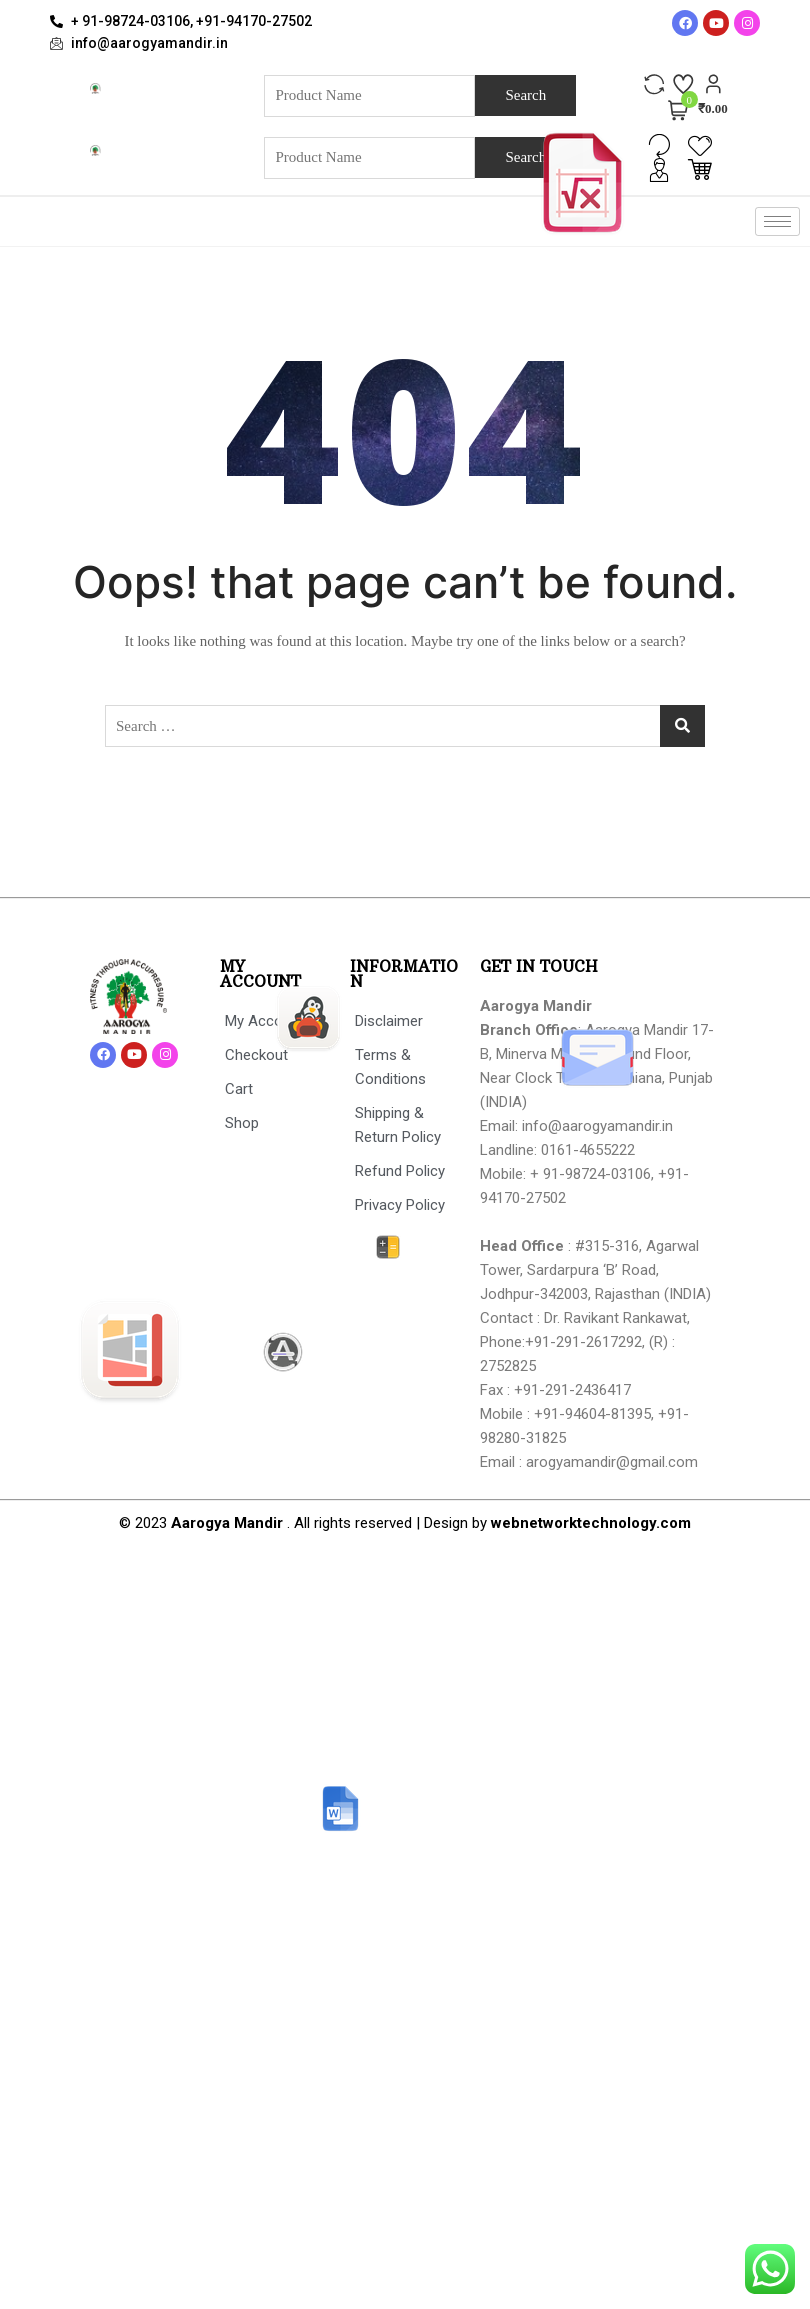 The width and height of the screenshot is (810, 2309). Describe the element at coordinates (130, 1350) in the screenshot. I see `open komikku manga reader app` at that location.